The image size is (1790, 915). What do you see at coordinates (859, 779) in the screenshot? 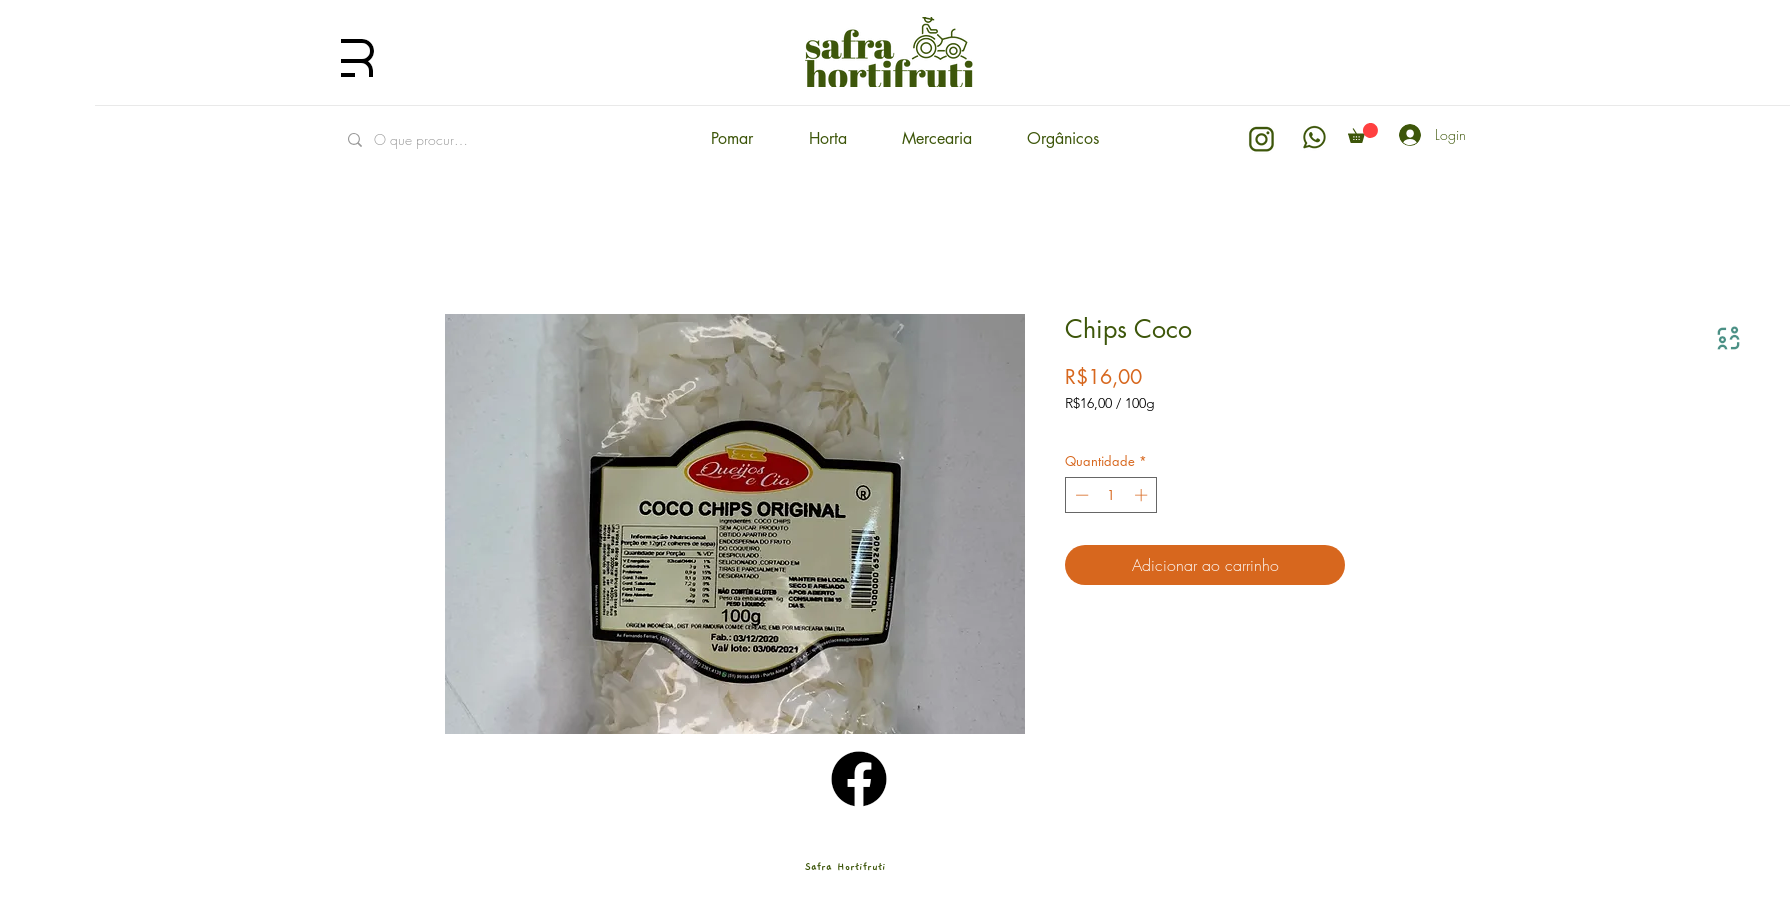
I see `open facebook` at bounding box center [859, 779].